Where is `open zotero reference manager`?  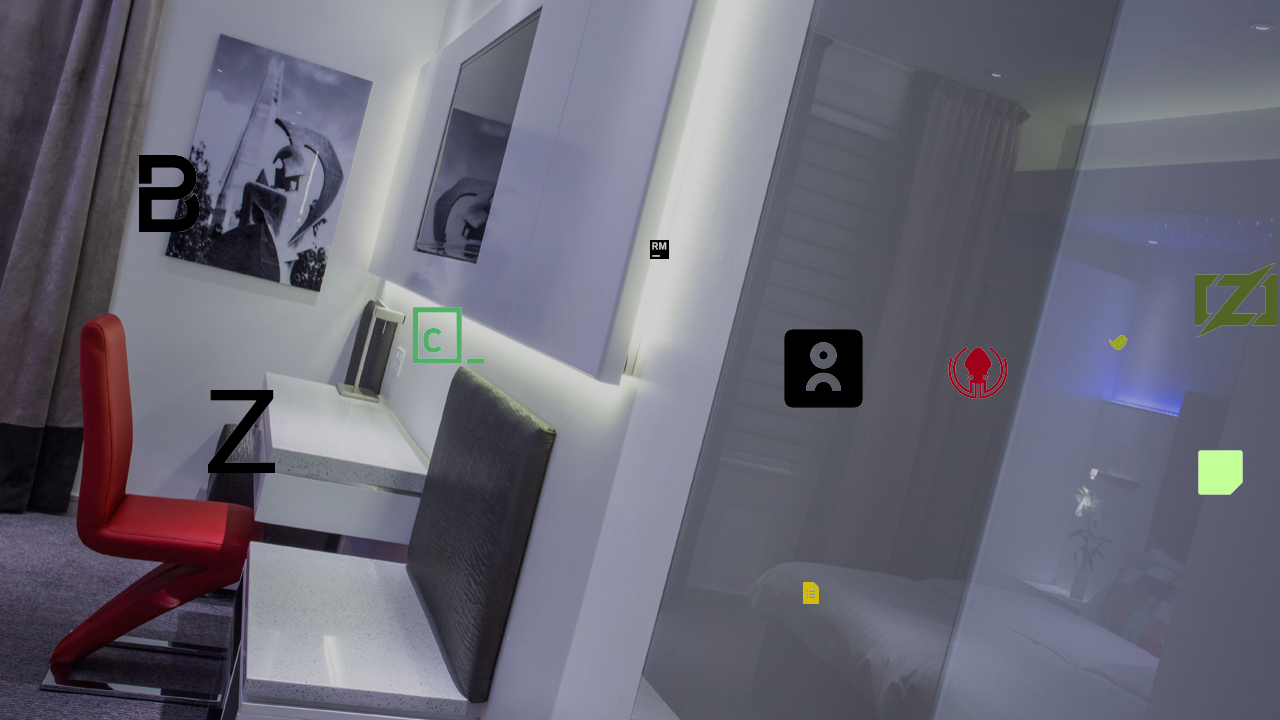 open zotero reference manager is located at coordinates (241, 431).